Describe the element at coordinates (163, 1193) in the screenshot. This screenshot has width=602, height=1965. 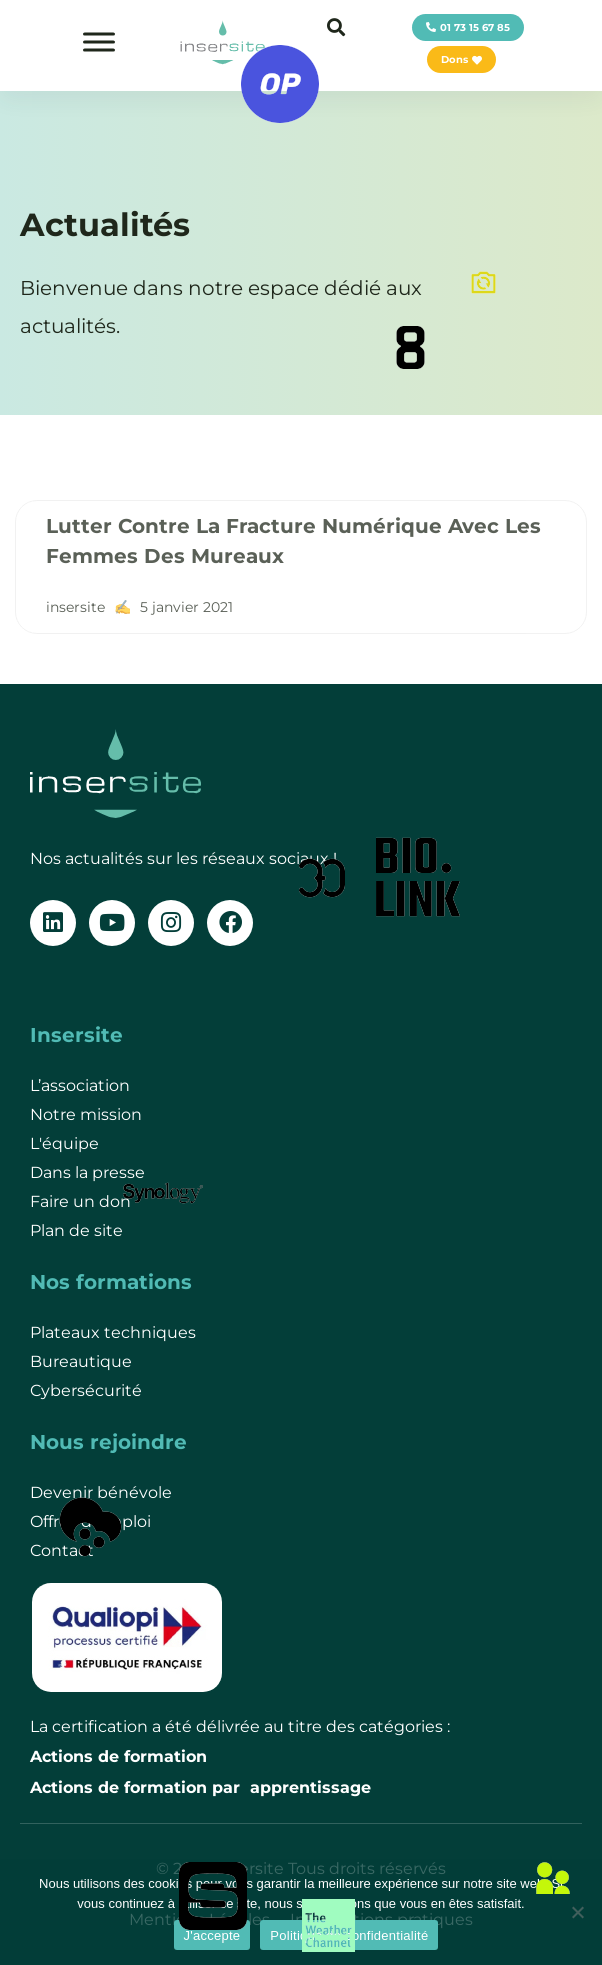
I see `Synology brand logo` at that location.